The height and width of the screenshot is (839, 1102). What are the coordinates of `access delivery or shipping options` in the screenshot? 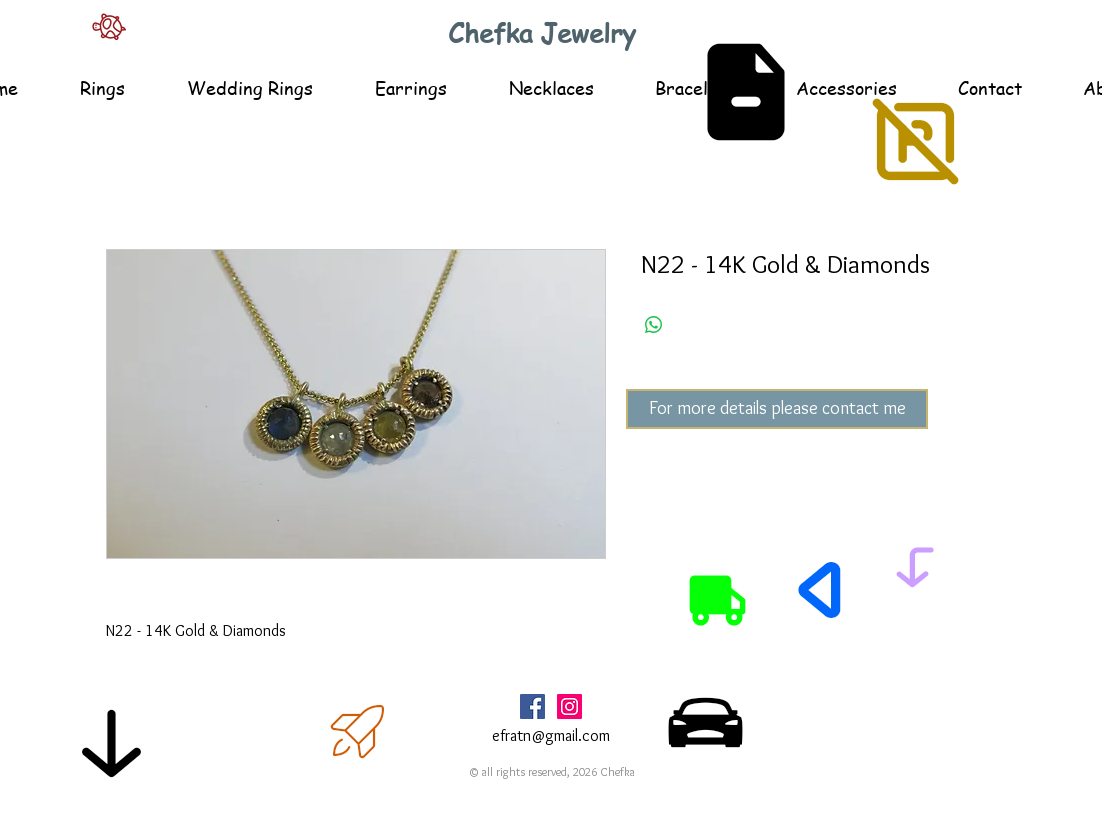 It's located at (717, 600).